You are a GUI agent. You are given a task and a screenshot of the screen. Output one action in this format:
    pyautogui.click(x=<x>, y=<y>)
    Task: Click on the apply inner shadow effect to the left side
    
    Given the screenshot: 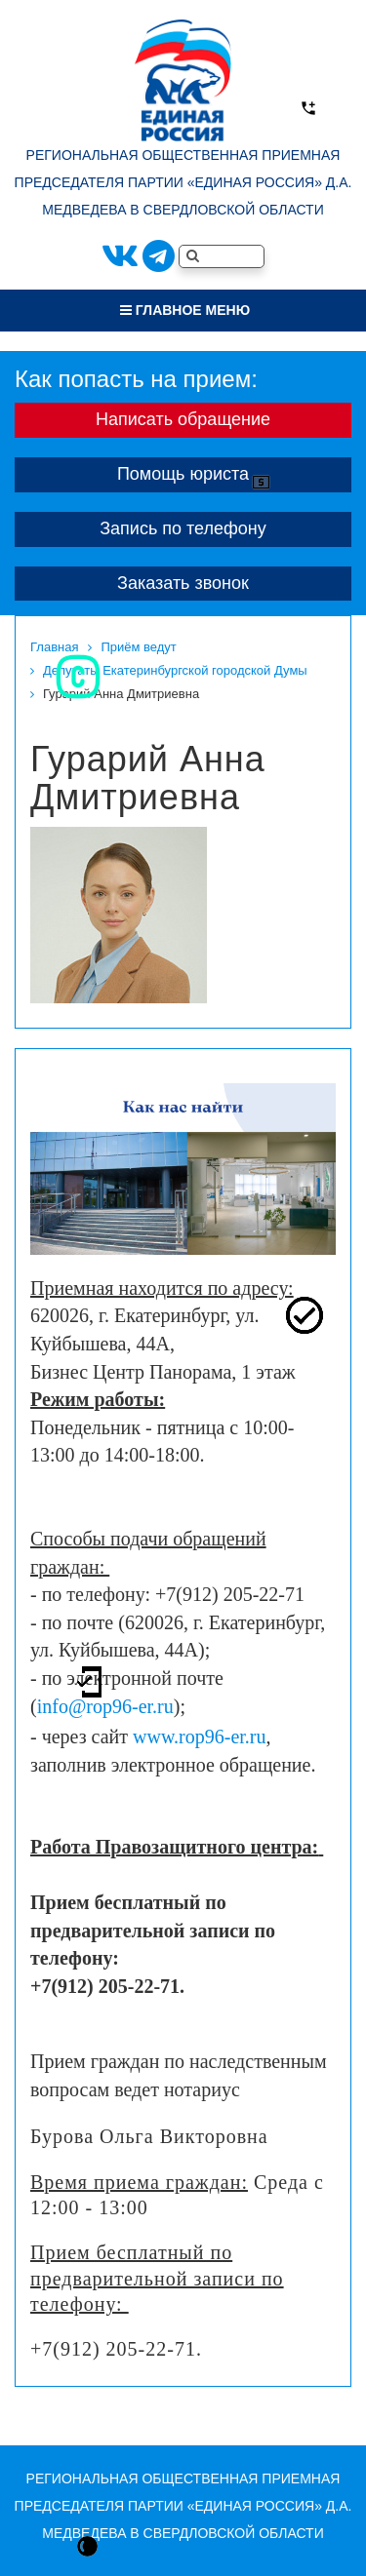 What is the action you would take?
    pyautogui.click(x=87, y=2546)
    